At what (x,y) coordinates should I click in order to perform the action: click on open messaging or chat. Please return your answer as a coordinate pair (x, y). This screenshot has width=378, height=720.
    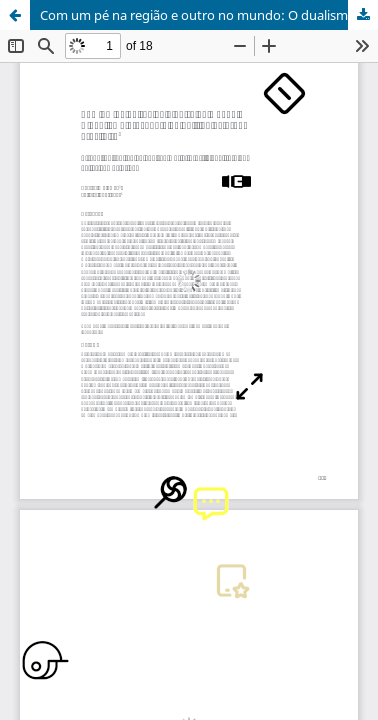
    Looking at the image, I should click on (211, 503).